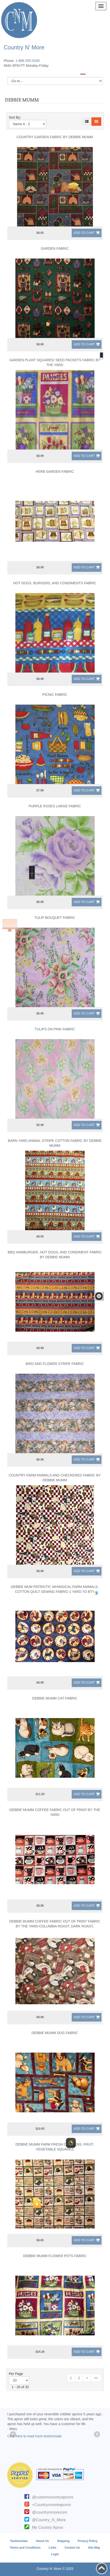  I want to click on open the passwords app to manage saved credentials, so click(96, 1593).